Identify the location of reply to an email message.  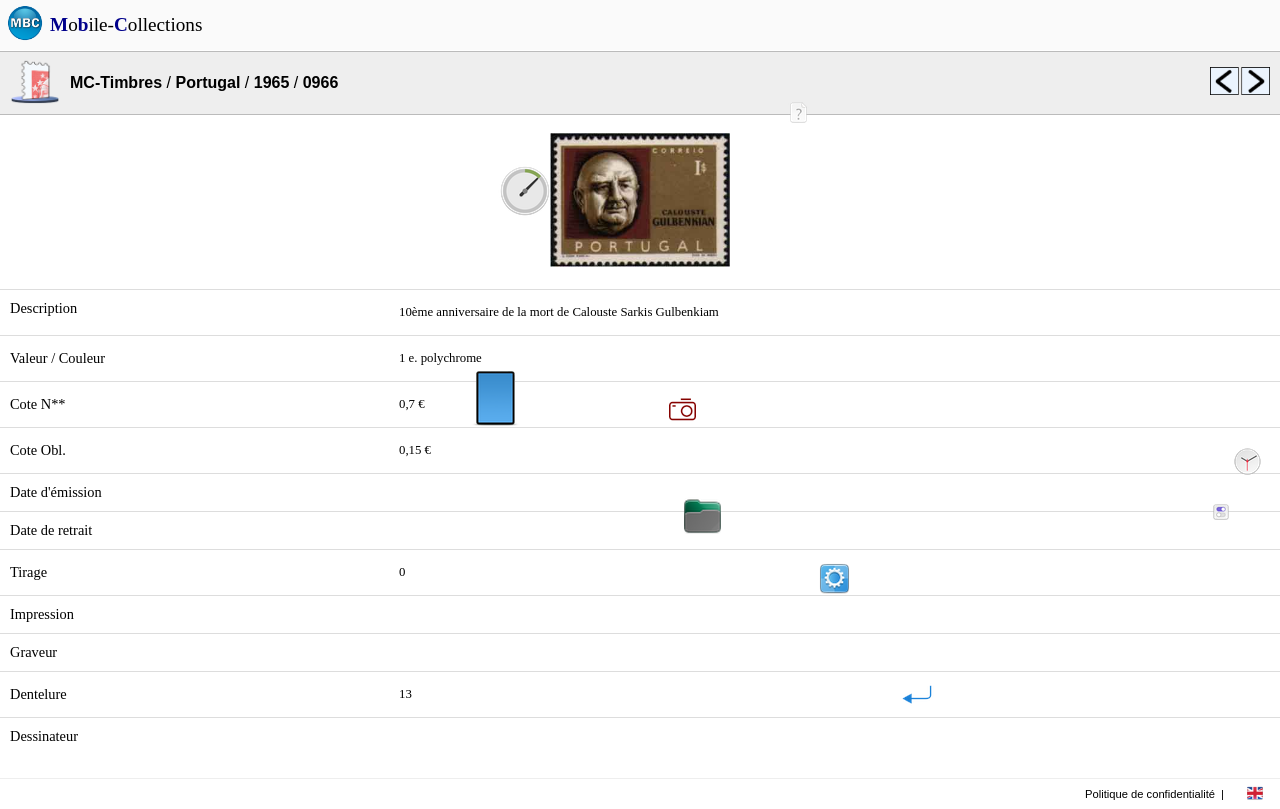
(916, 694).